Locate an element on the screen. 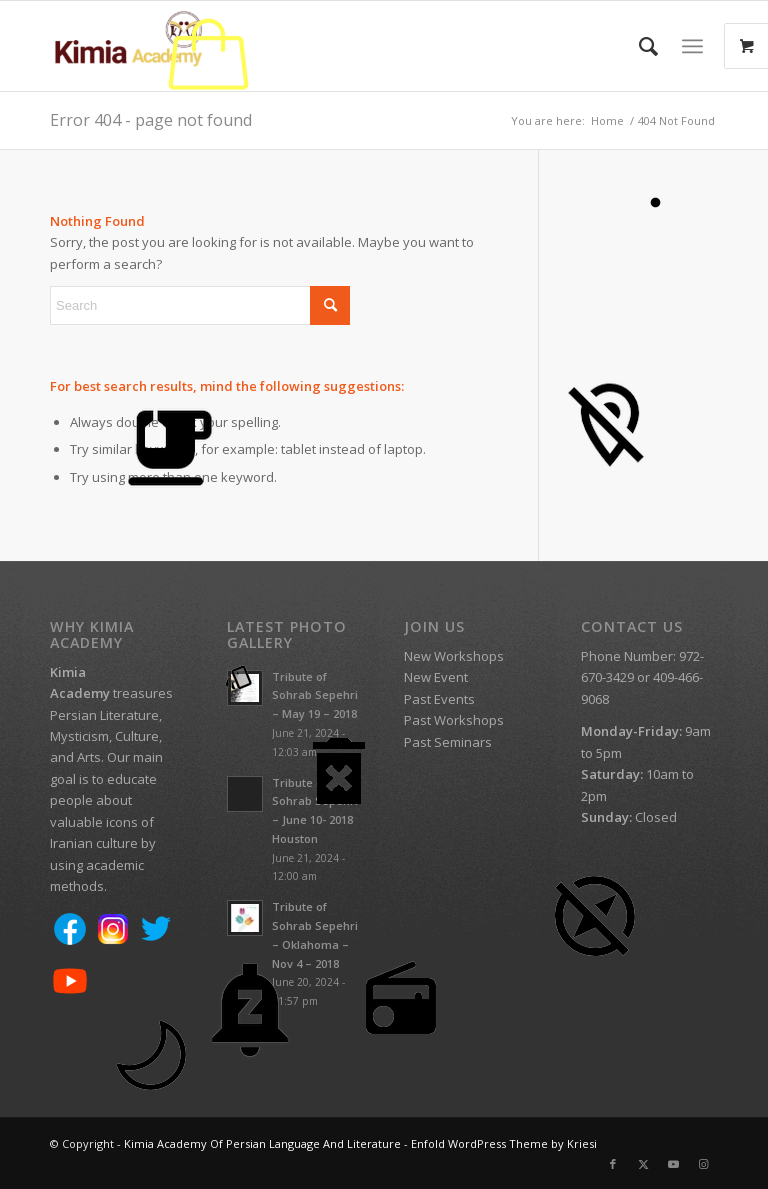 Image resolution: width=768 pixels, height=1189 pixels. location services disabled is located at coordinates (610, 425).